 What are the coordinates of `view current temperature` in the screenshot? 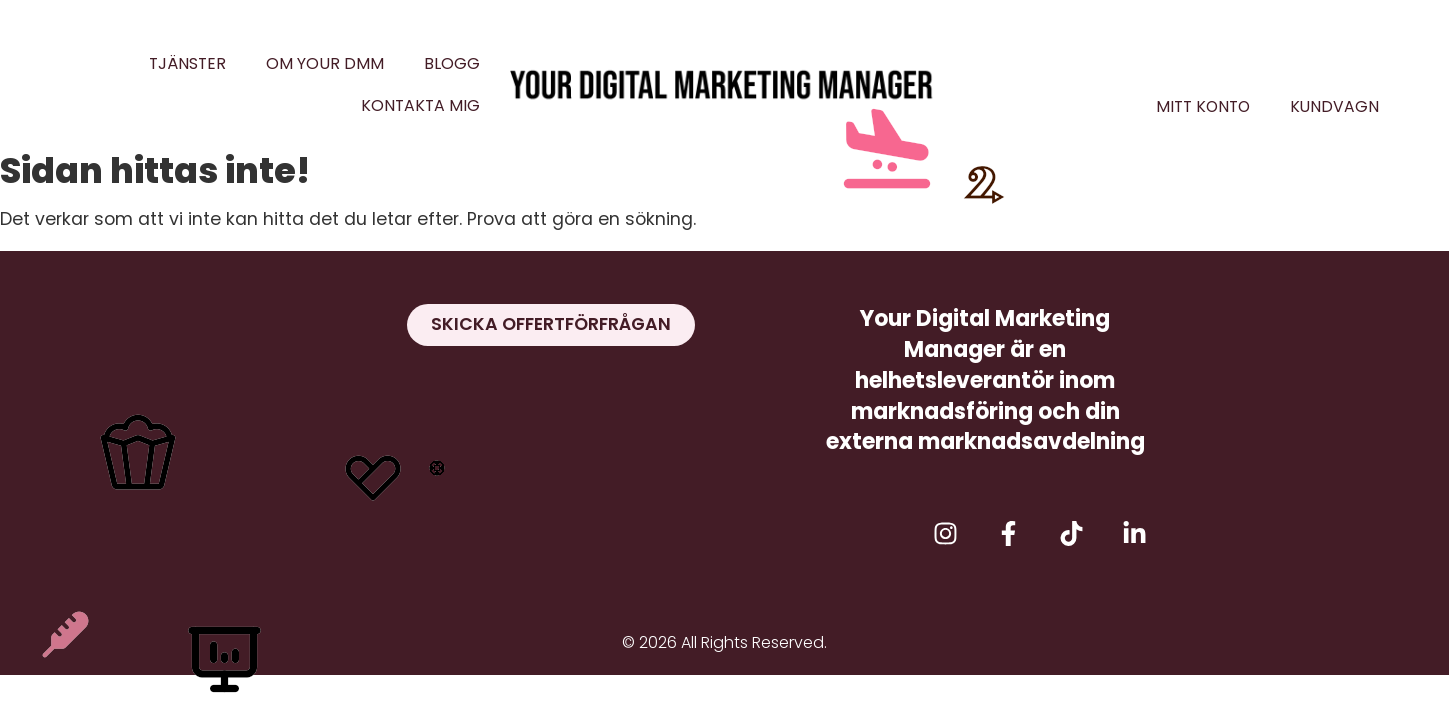 It's located at (65, 634).